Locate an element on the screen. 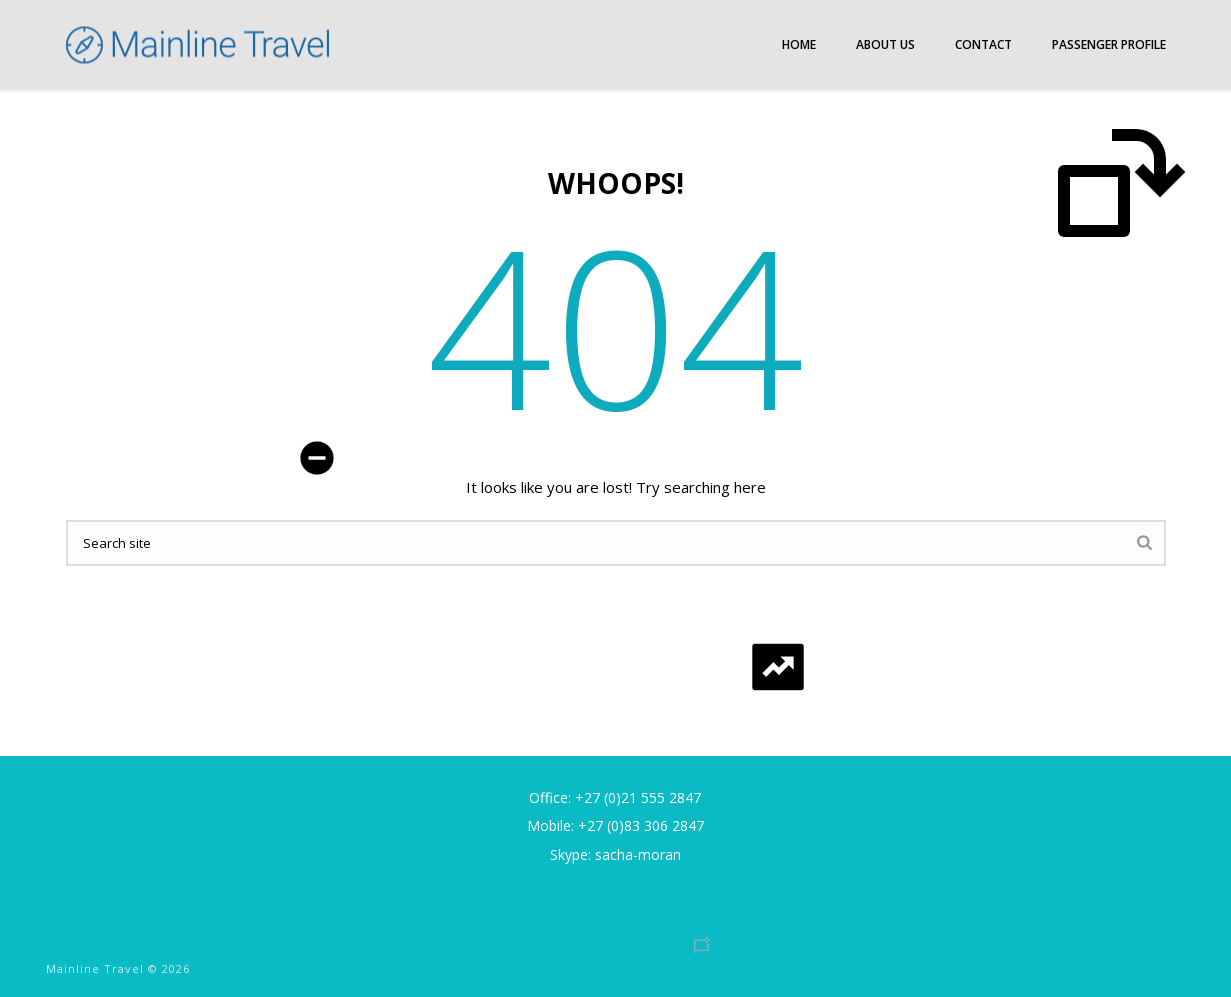  indicates a blocked or restricted action is located at coordinates (317, 458).